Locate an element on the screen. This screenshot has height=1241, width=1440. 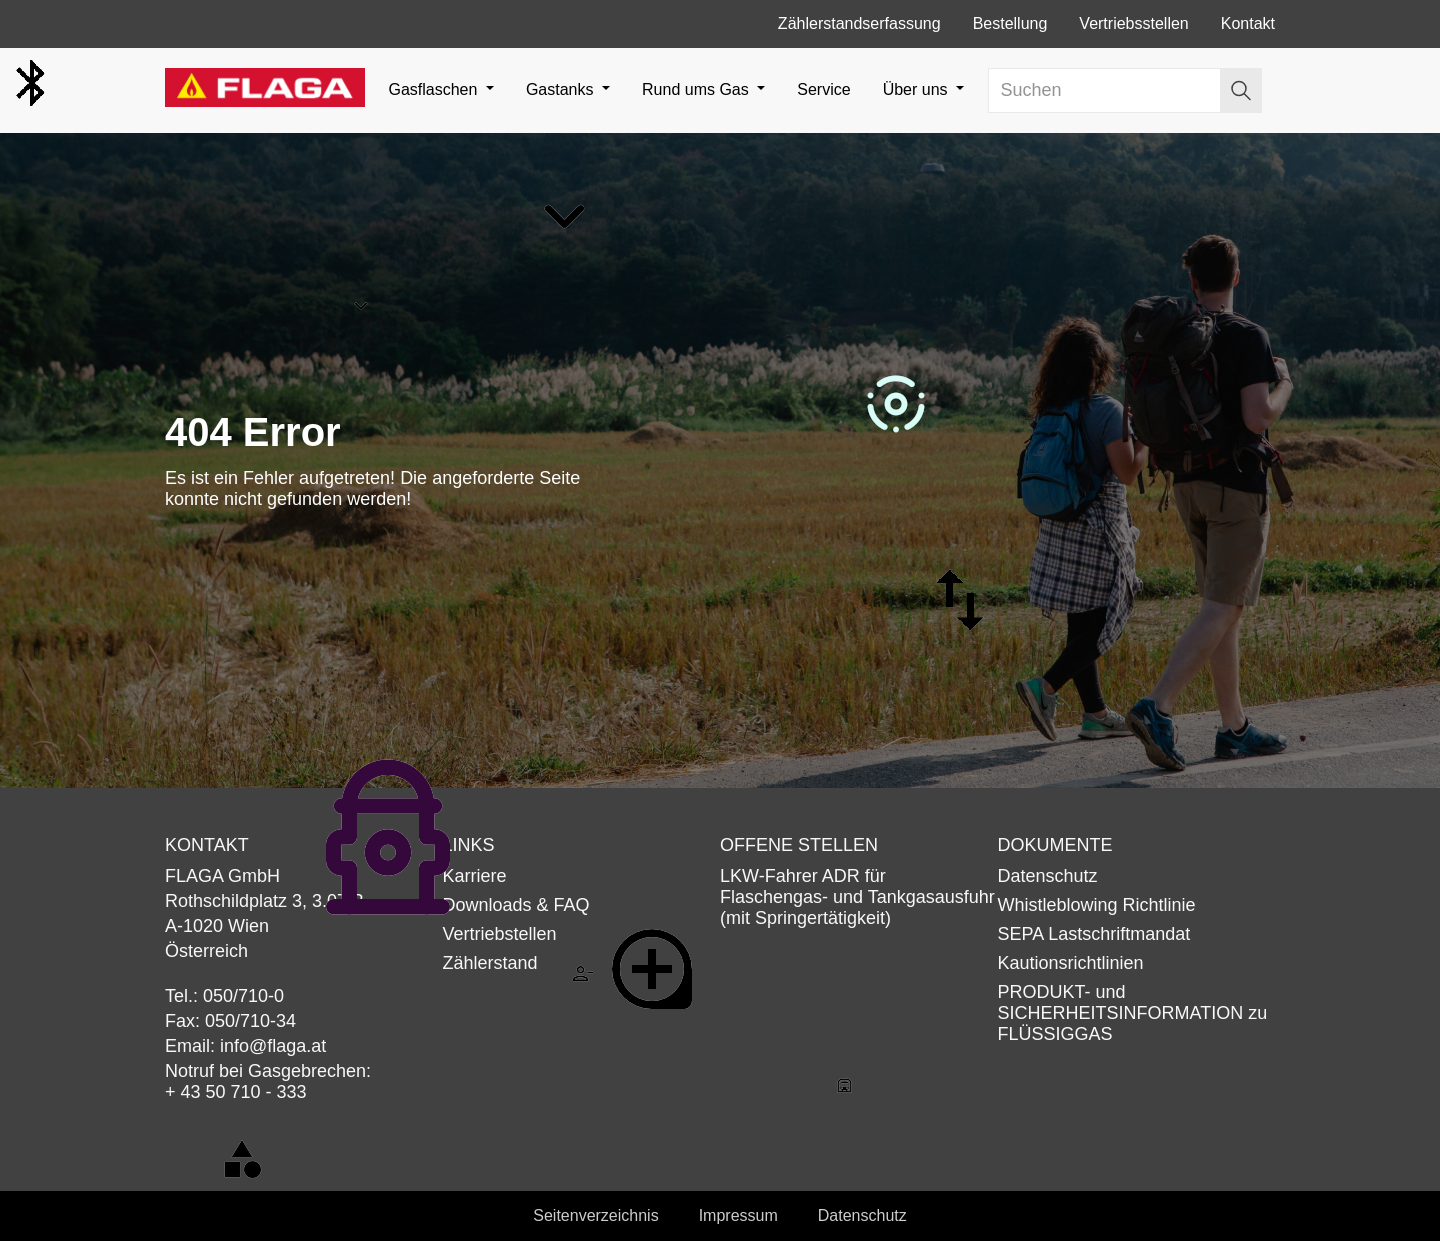
toggle bluetooth connectivity is located at coordinates (32, 83).